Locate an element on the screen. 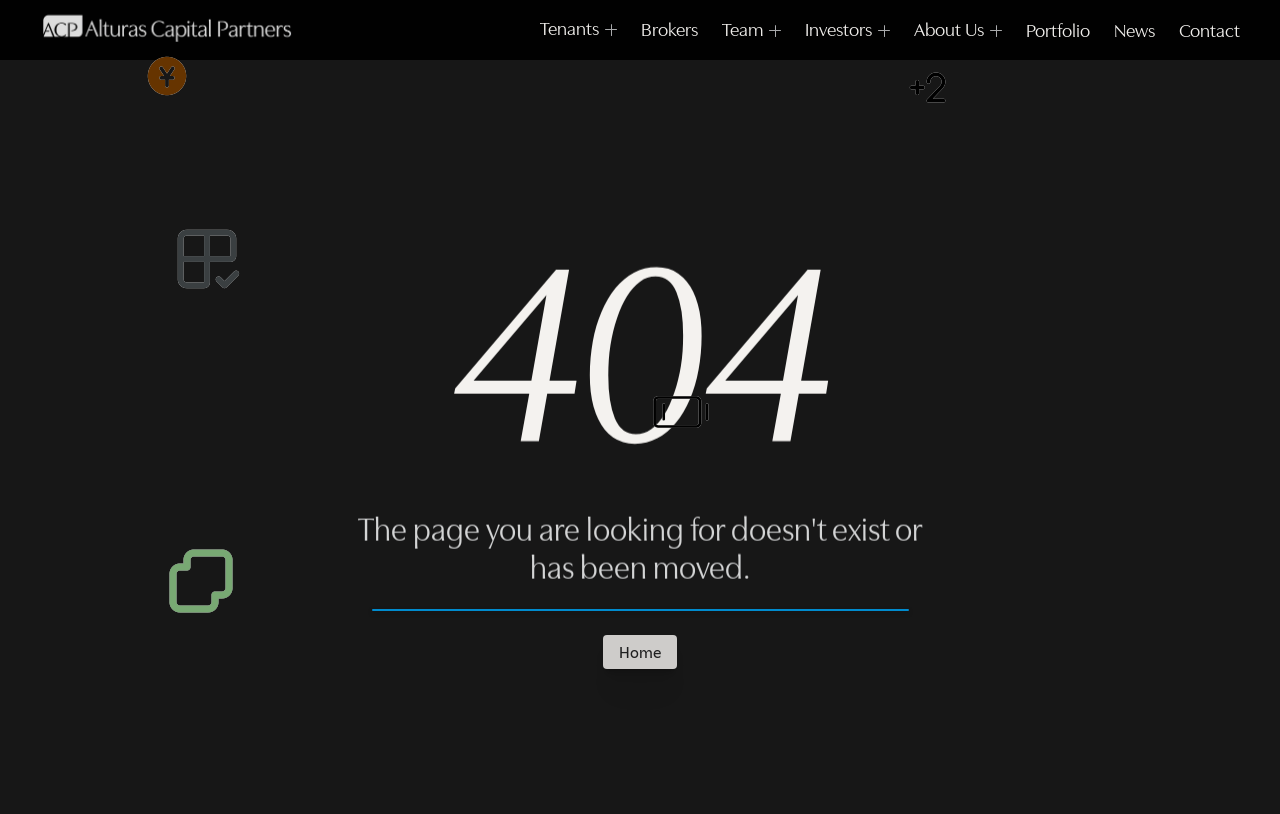 Image resolution: width=1280 pixels, height=814 pixels. combine or merge selected layers is located at coordinates (201, 581).